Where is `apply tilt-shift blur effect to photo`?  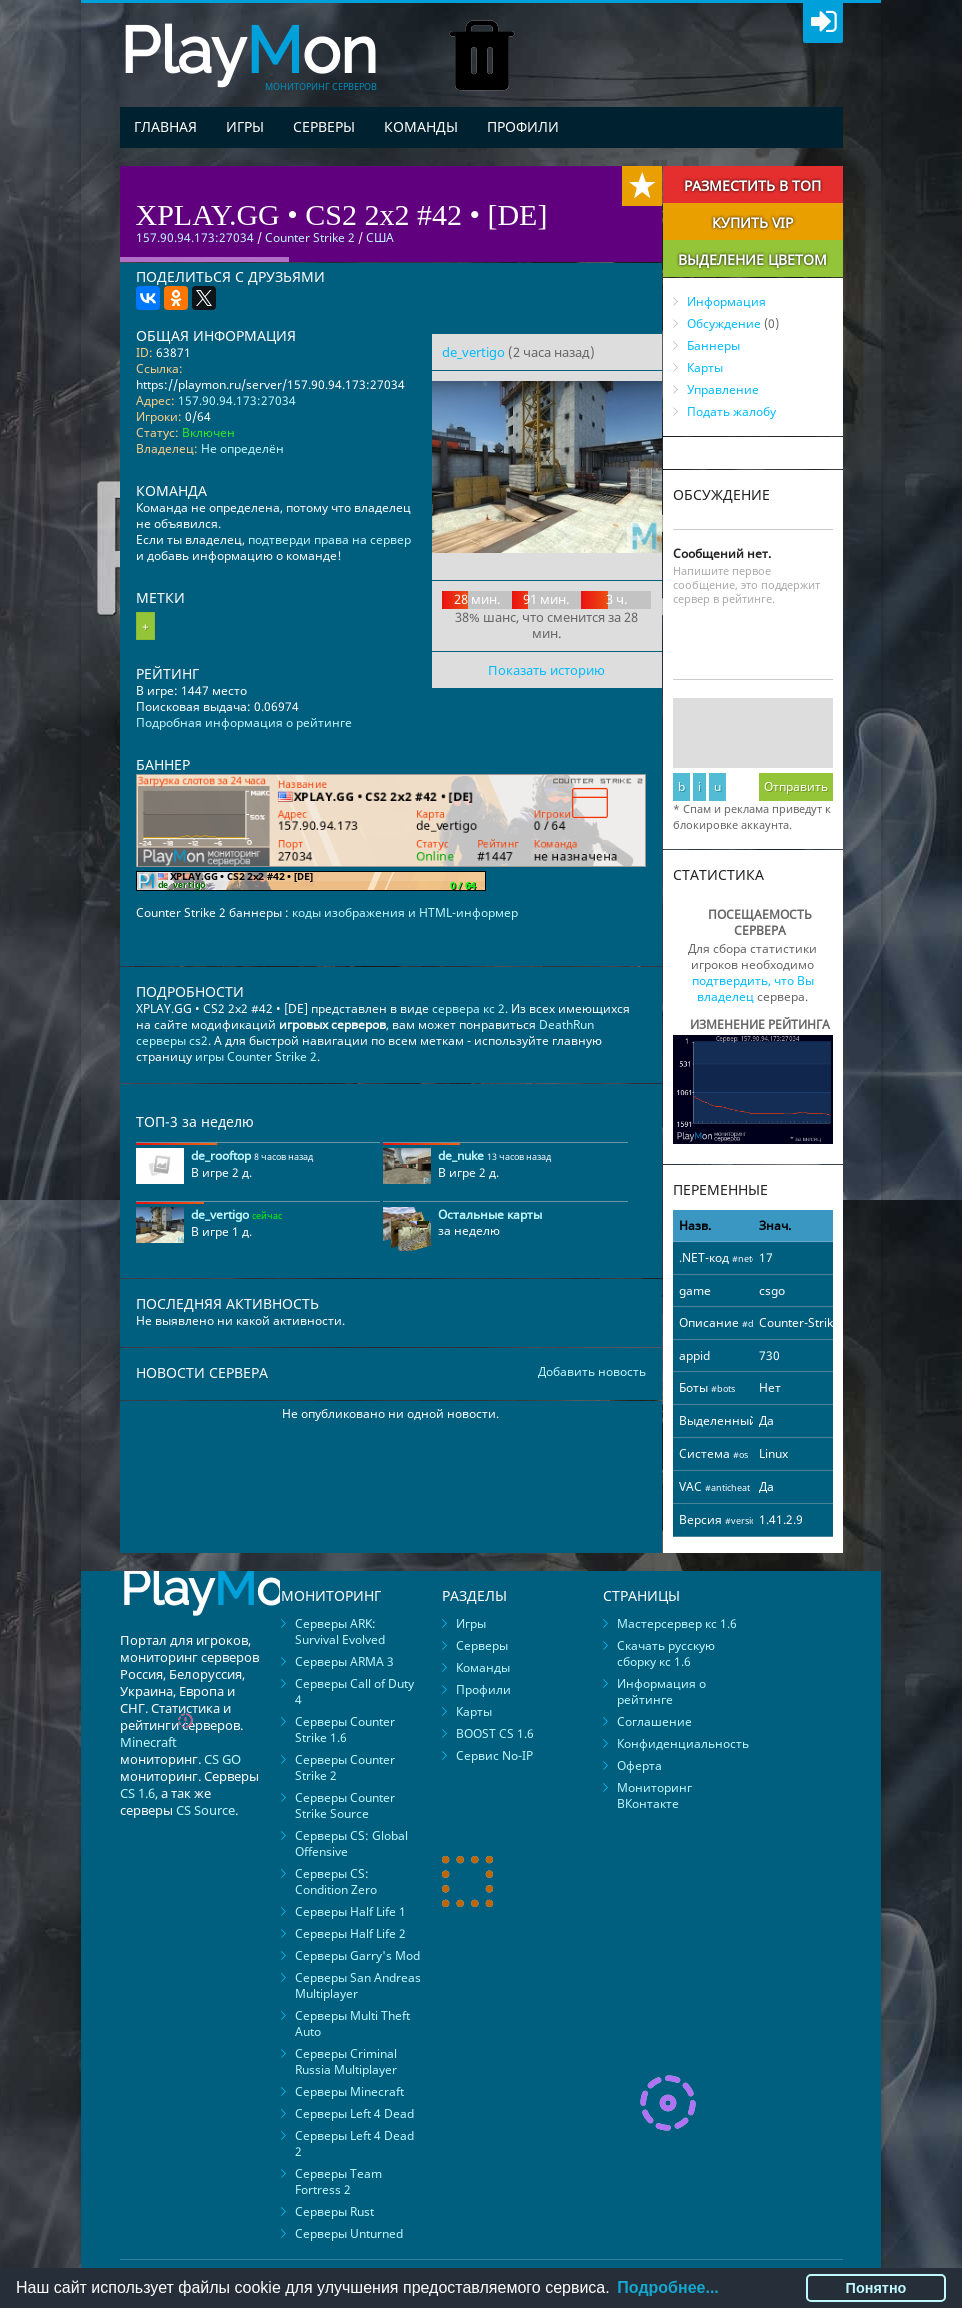 apply tilt-shift blur effect to photo is located at coordinates (668, 2103).